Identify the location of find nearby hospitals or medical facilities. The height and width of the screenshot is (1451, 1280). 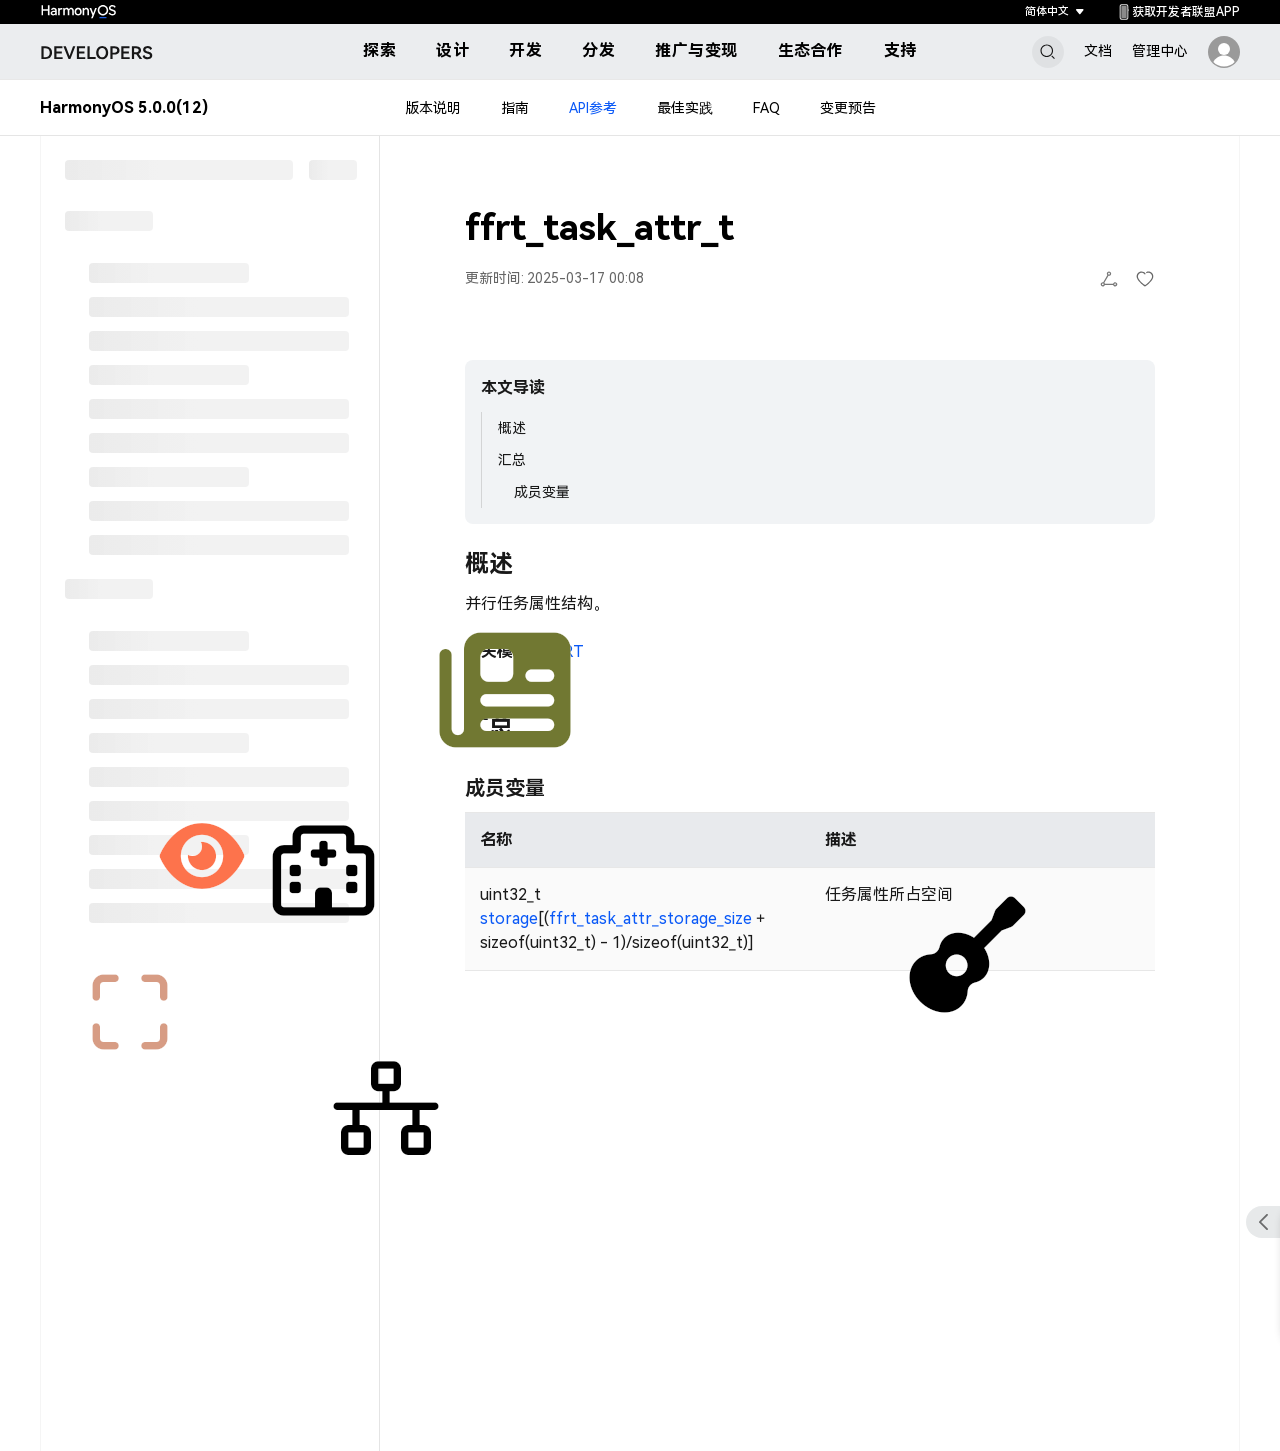
(323, 870).